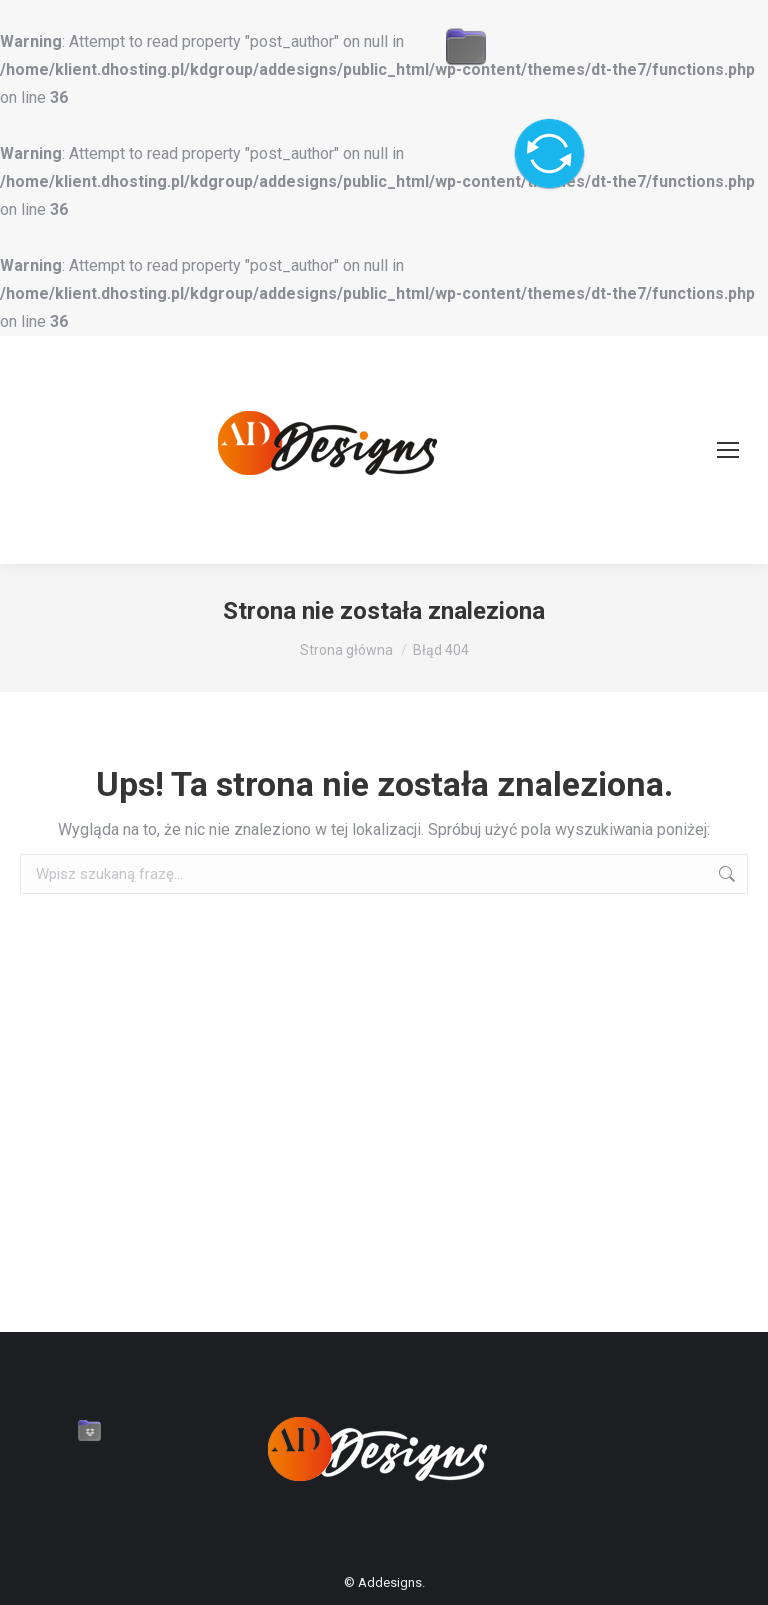 The image size is (768, 1605). I want to click on open folder to view contents, so click(466, 46).